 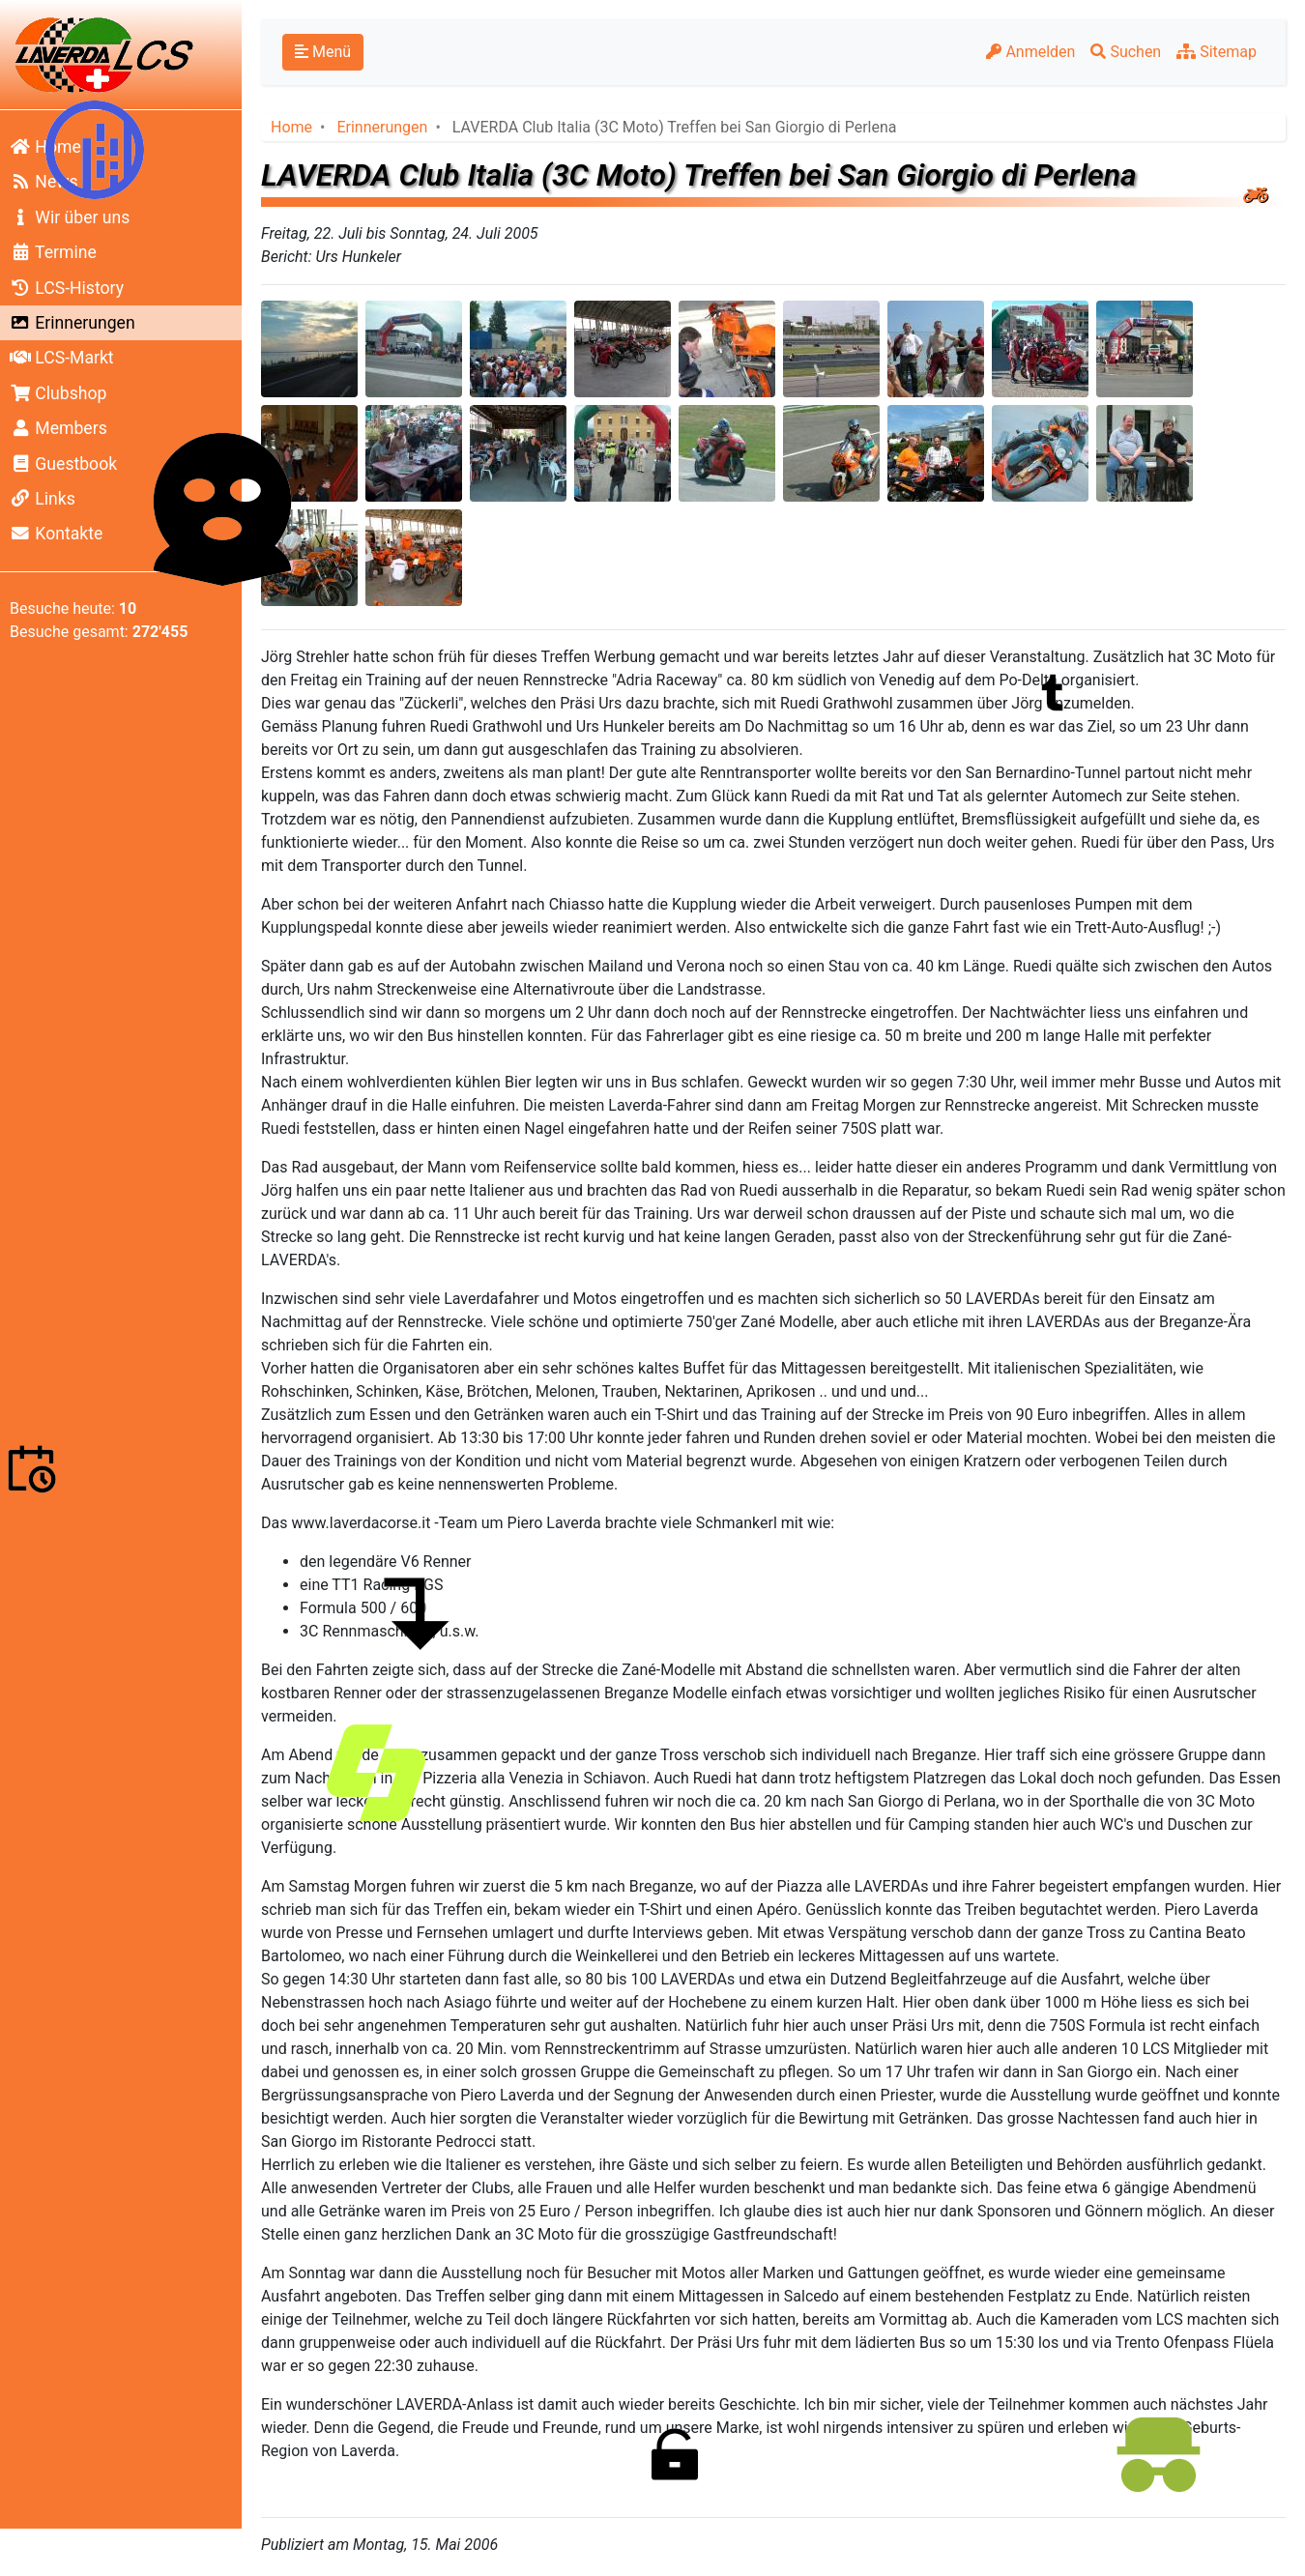 What do you see at coordinates (675, 2454) in the screenshot?
I see `unlock a secured item or account` at bounding box center [675, 2454].